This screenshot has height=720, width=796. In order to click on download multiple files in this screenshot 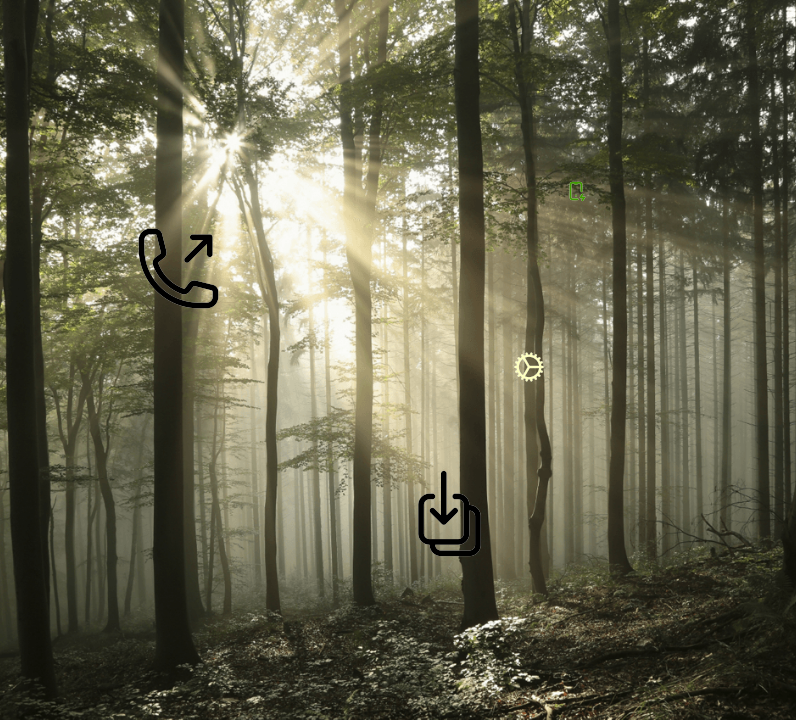, I will do `click(449, 513)`.